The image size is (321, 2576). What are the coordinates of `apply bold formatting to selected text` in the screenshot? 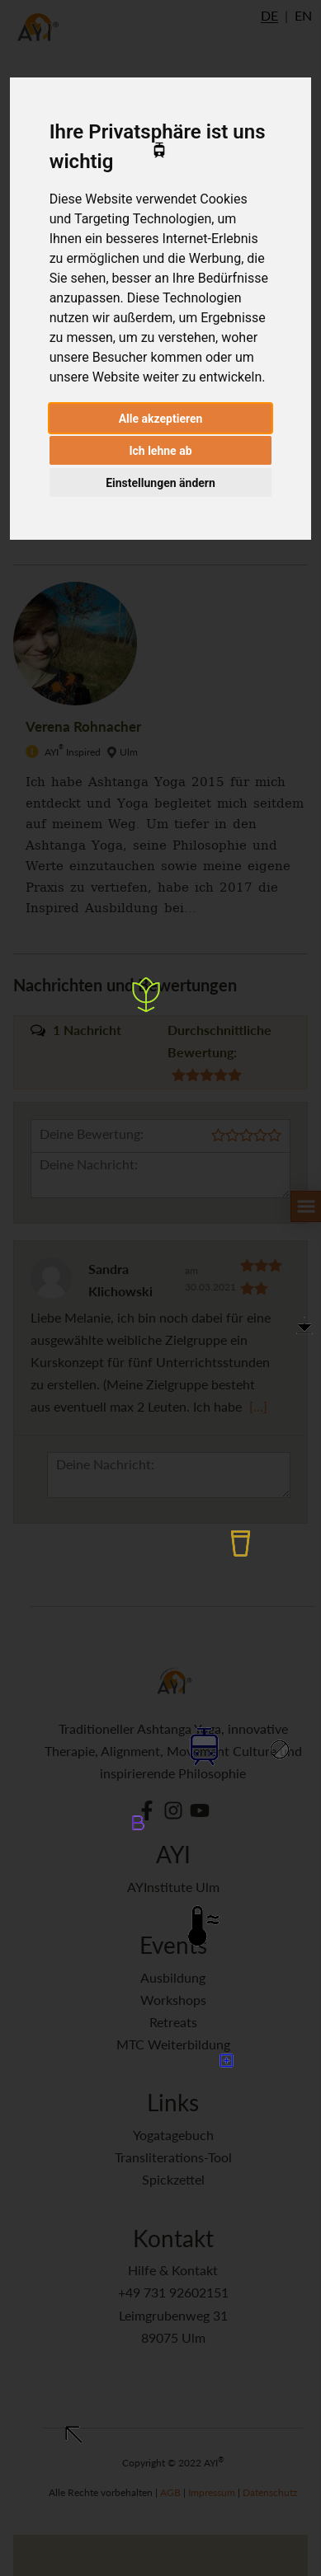 It's located at (137, 1823).